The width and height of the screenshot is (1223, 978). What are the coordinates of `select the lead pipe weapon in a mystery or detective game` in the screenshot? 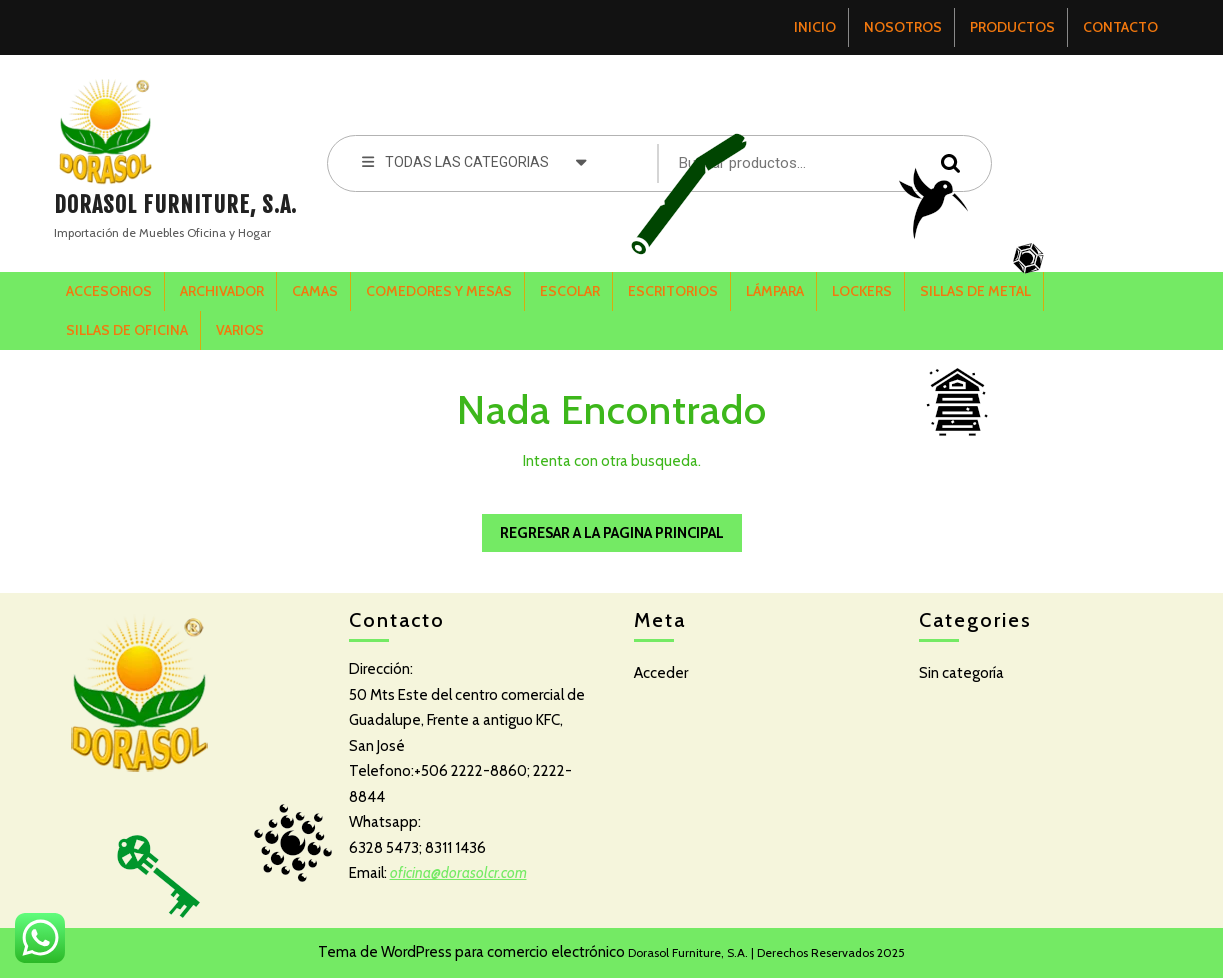 It's located at (689, 194).